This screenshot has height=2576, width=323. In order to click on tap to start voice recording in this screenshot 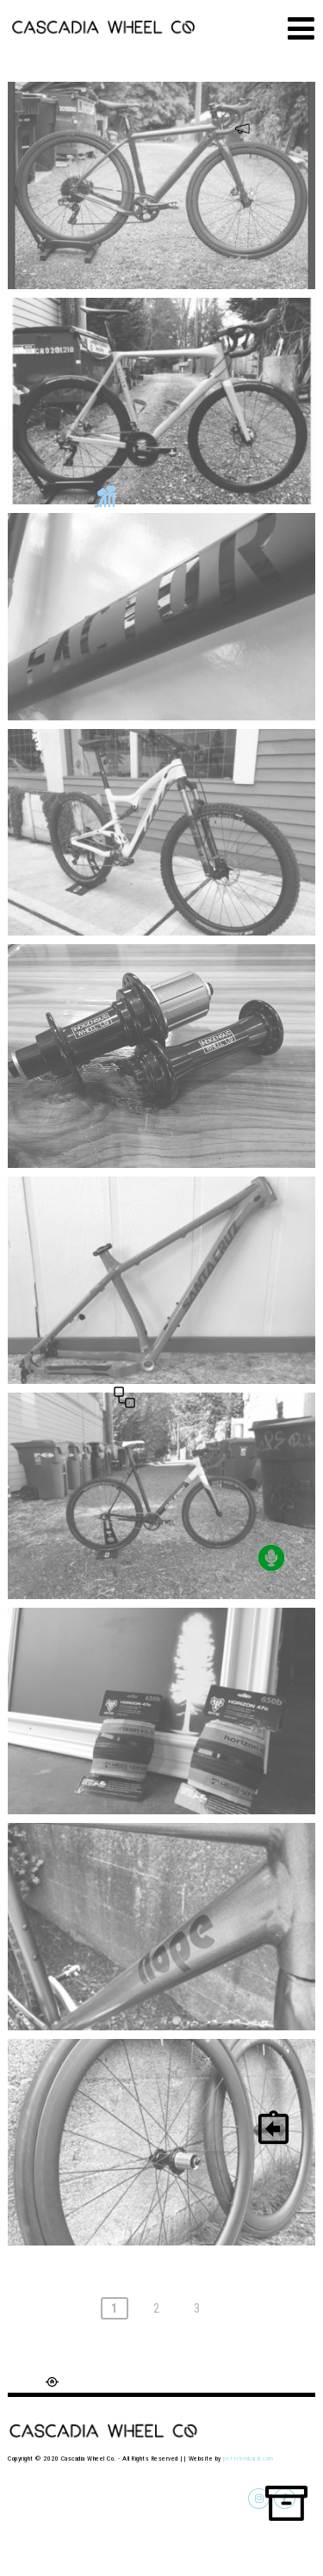, I will do `click(271, 1558)`.